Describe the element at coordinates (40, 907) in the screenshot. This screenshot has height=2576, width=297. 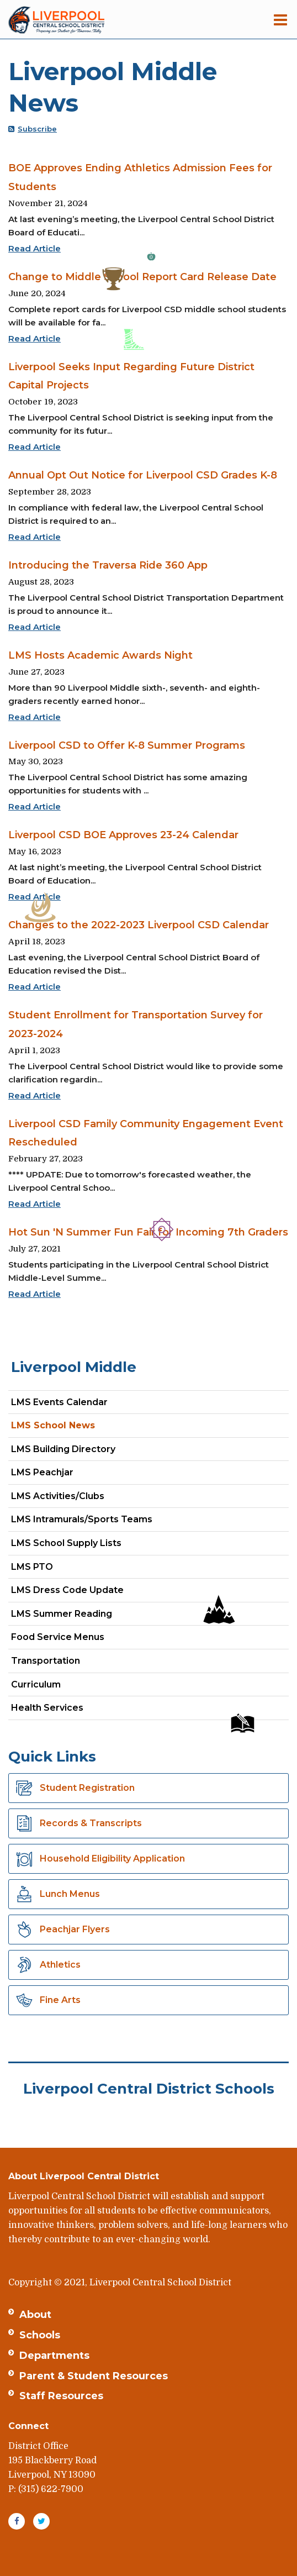
I see `indicates a fire hazard or danger zone` at that location.